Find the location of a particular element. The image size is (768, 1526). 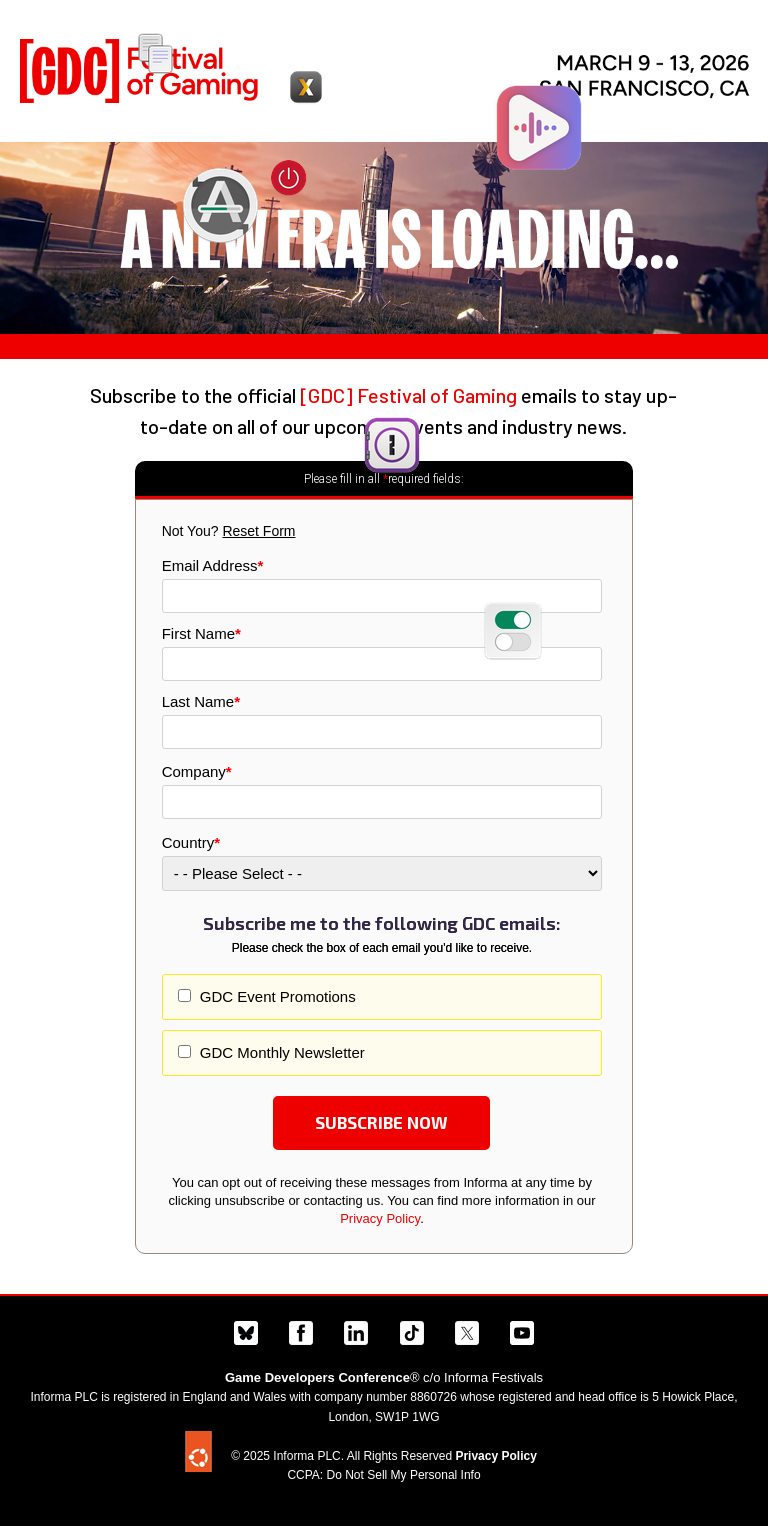

open plex media server is located at coordinates (306, 87).